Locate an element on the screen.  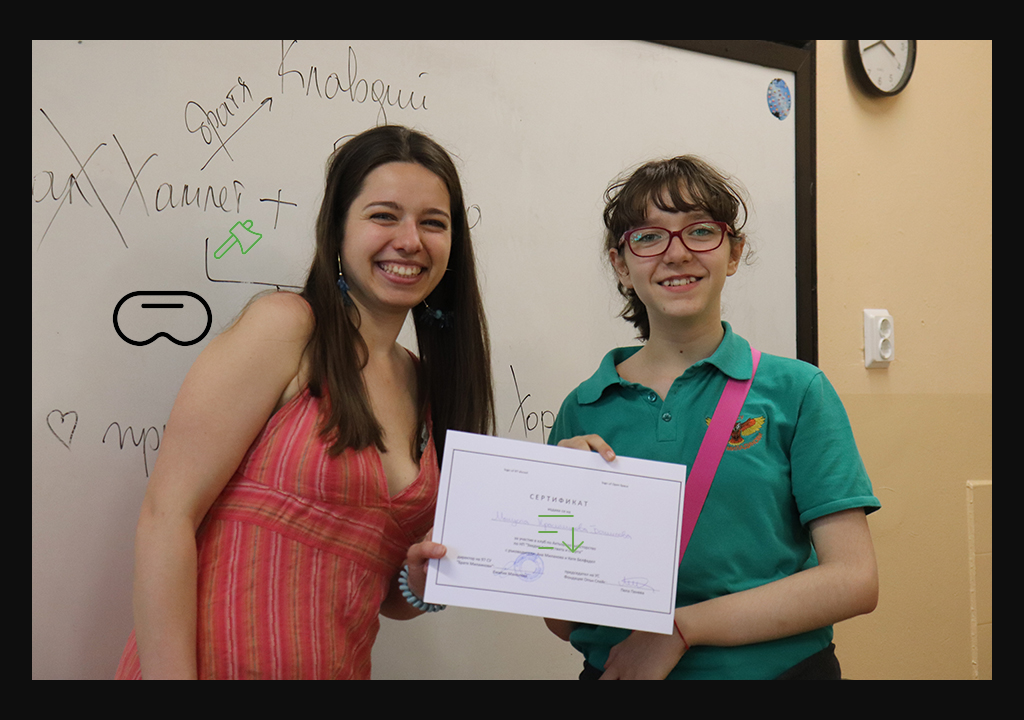
access crafting or woodcutting tools is located at coordinates (238, 241).